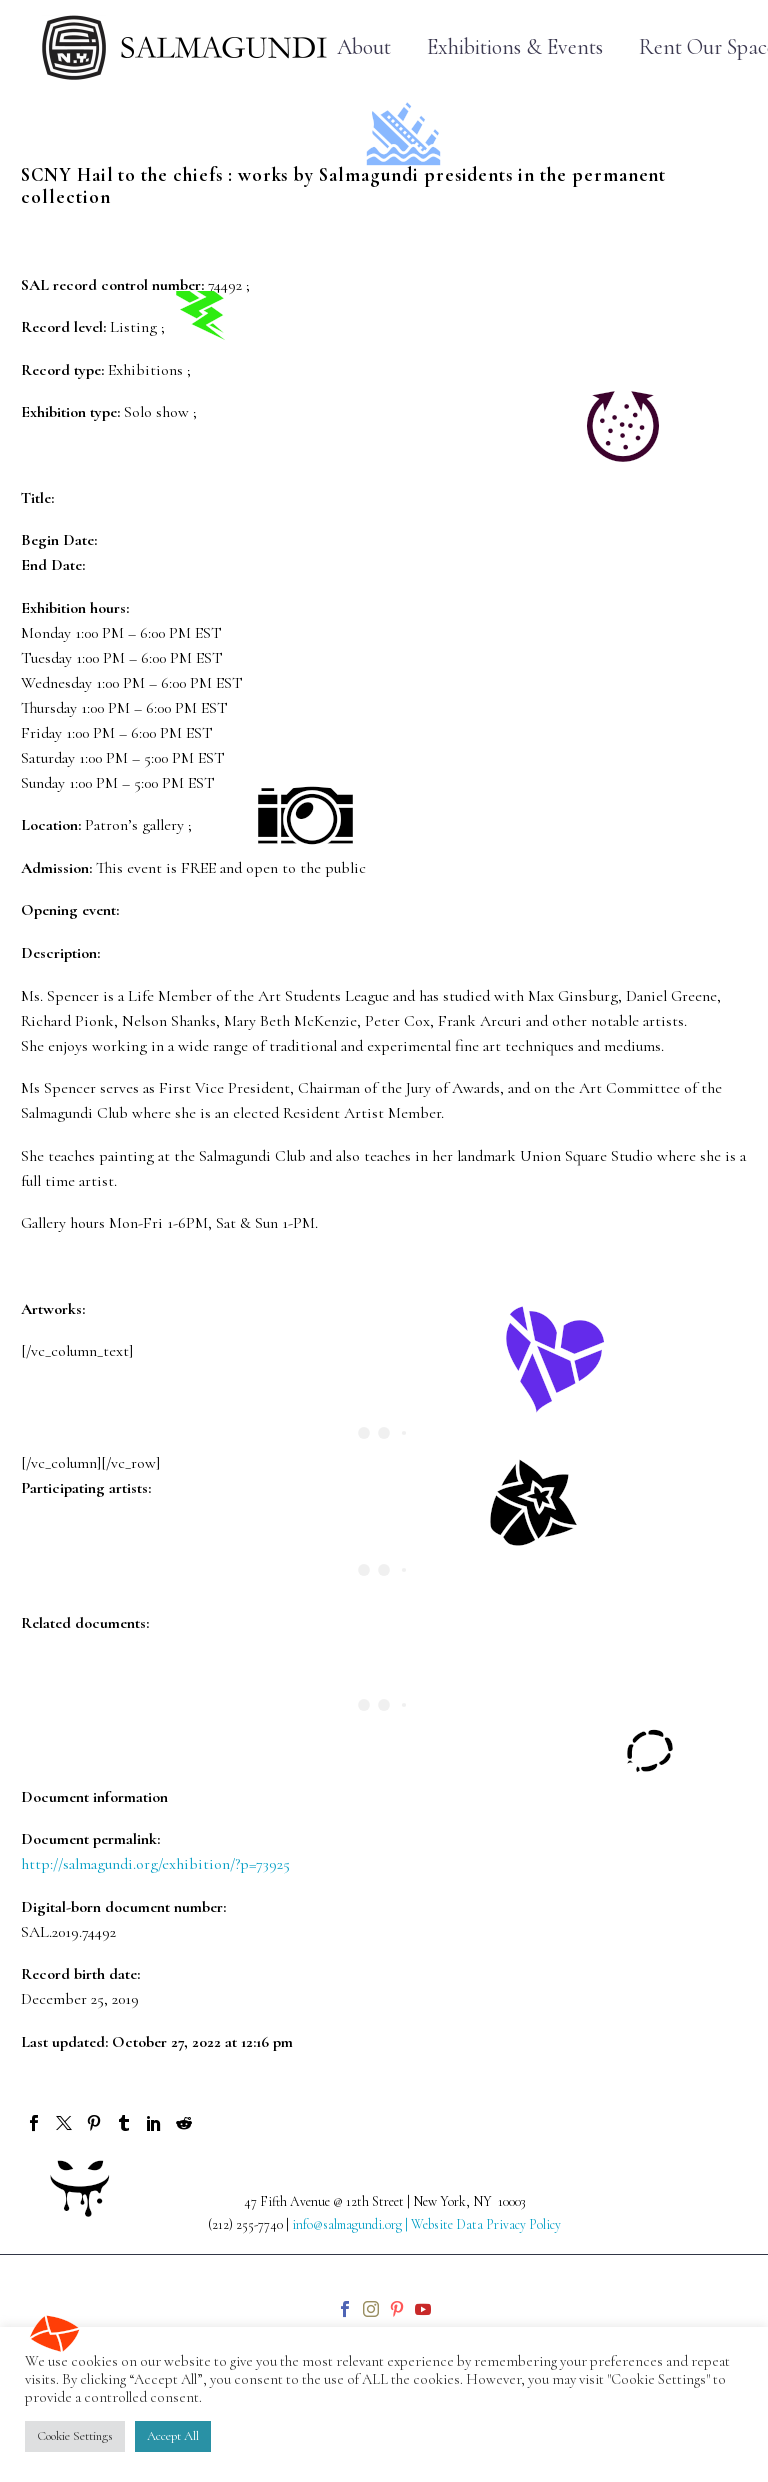 This screenshot has width=768, height=2482. What do you see at coordinates (532, 1503) in the screenshot?
I see `star fruit or carambola item in a game inventory` at bounding box center [532, 1503].